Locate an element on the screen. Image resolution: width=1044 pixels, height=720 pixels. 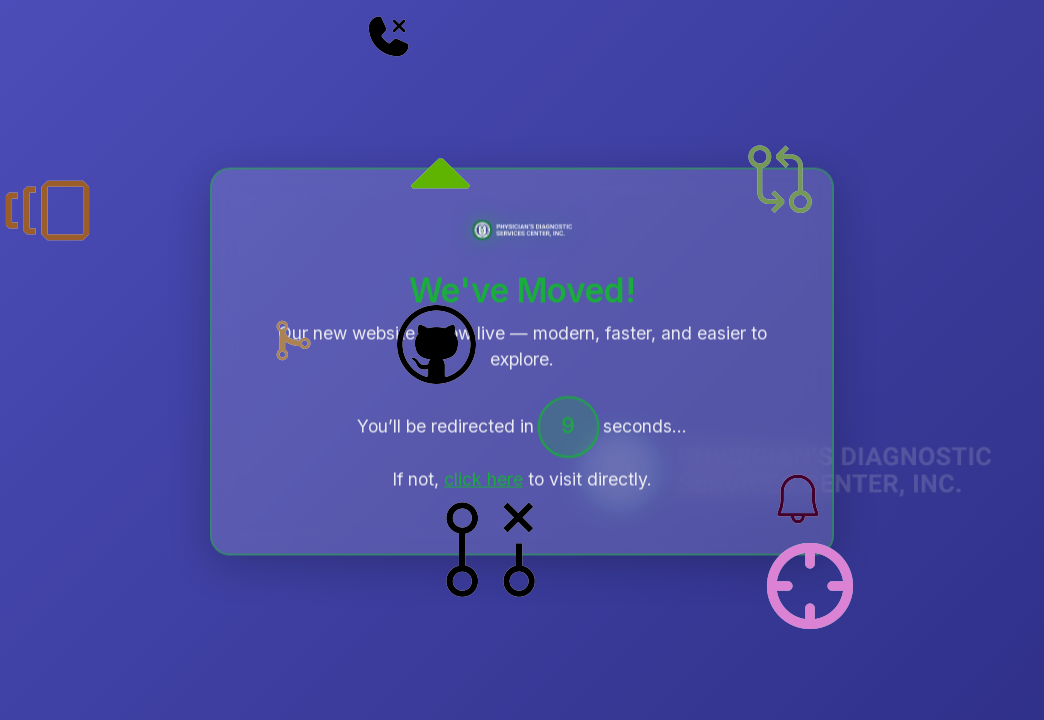
end or decline a phone call is located at coordinates (389, 35).